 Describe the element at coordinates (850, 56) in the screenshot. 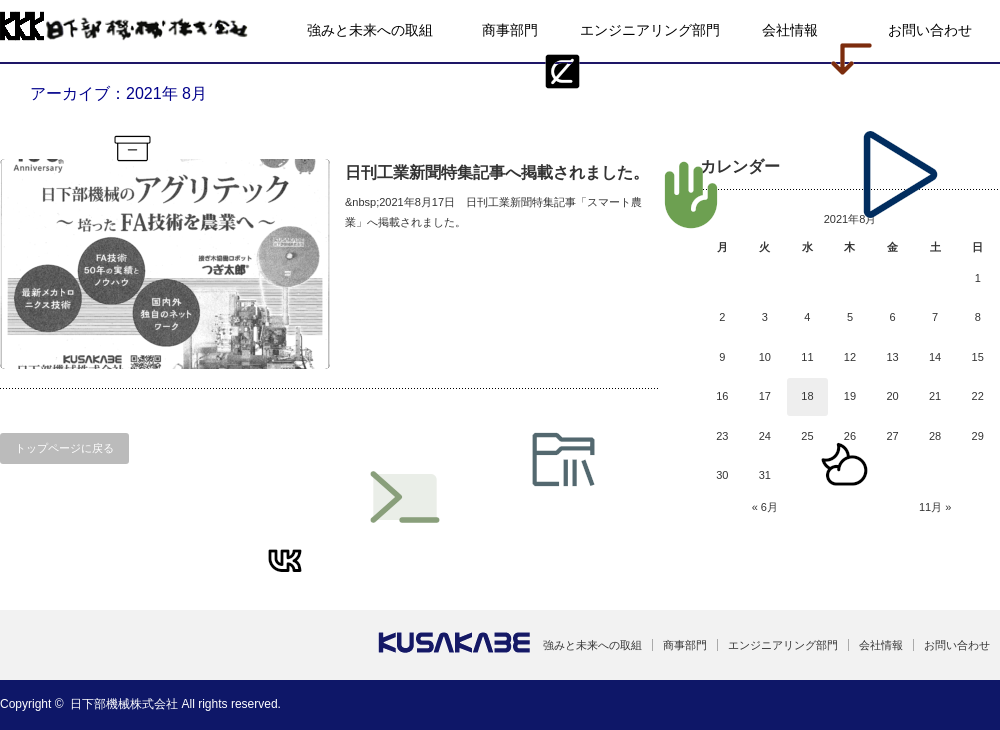

I see `navigate back and down in a menu hierarchy` at that location.